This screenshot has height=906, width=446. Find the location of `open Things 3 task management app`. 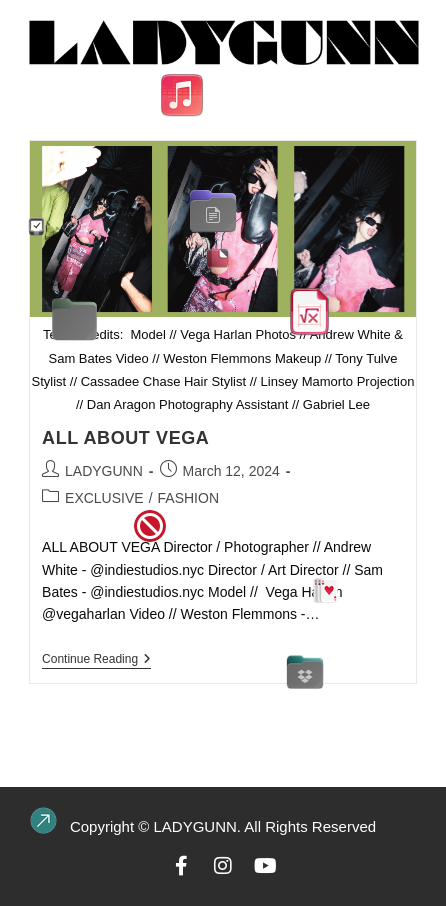

open Things 3 task management app is located at coordinates (36, 226).